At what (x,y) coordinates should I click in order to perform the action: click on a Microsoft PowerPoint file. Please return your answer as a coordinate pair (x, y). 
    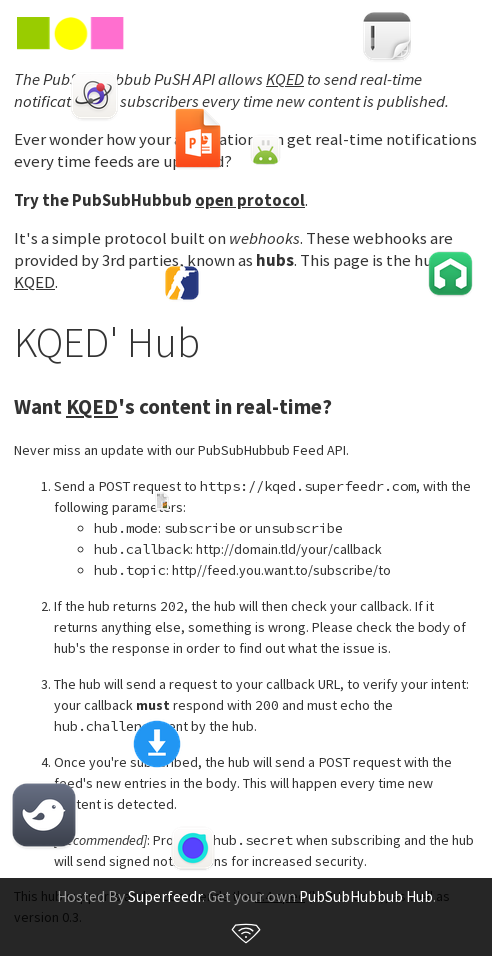
    Looking at the image, I should click on (198, 138).